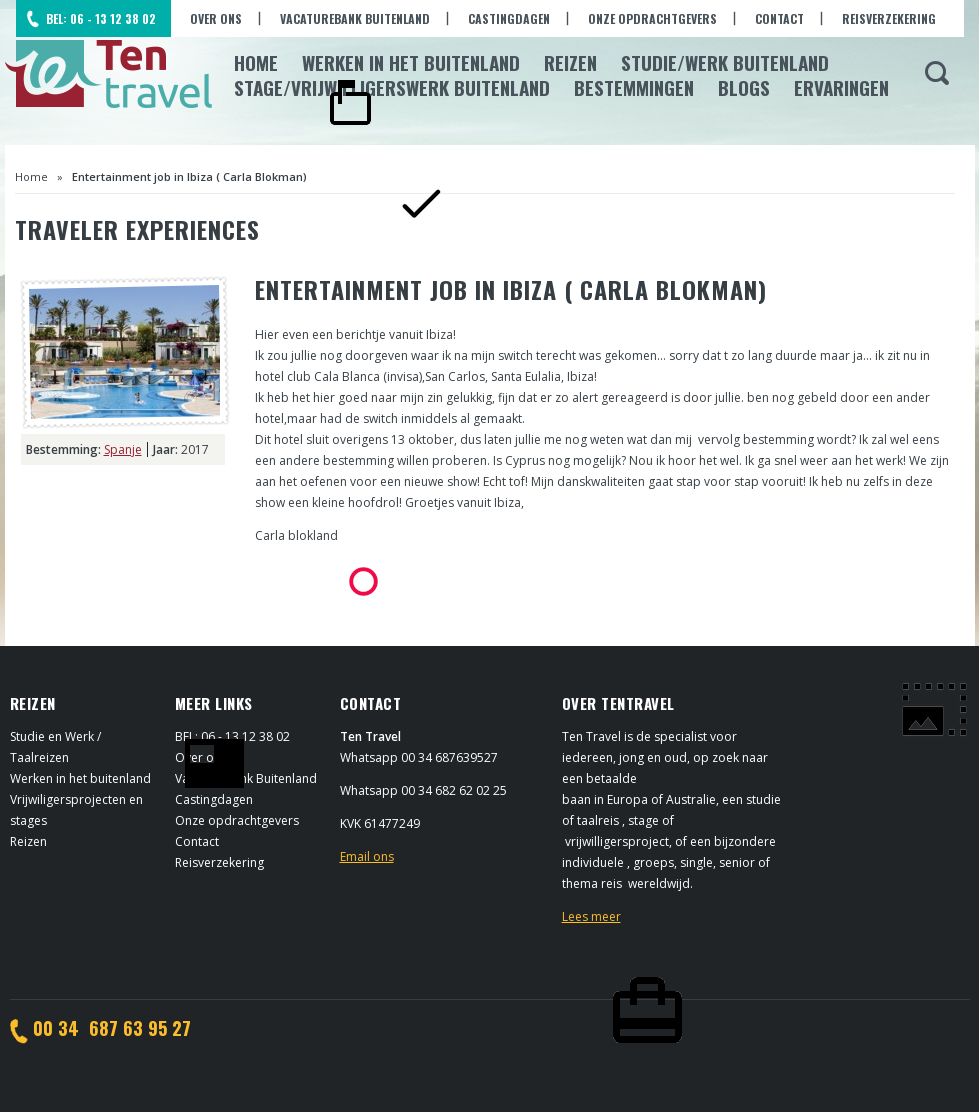  Describe the element at coordinates (350, 104) in the screenshot. I see `indicates unread mail in your mailbox` at that location.